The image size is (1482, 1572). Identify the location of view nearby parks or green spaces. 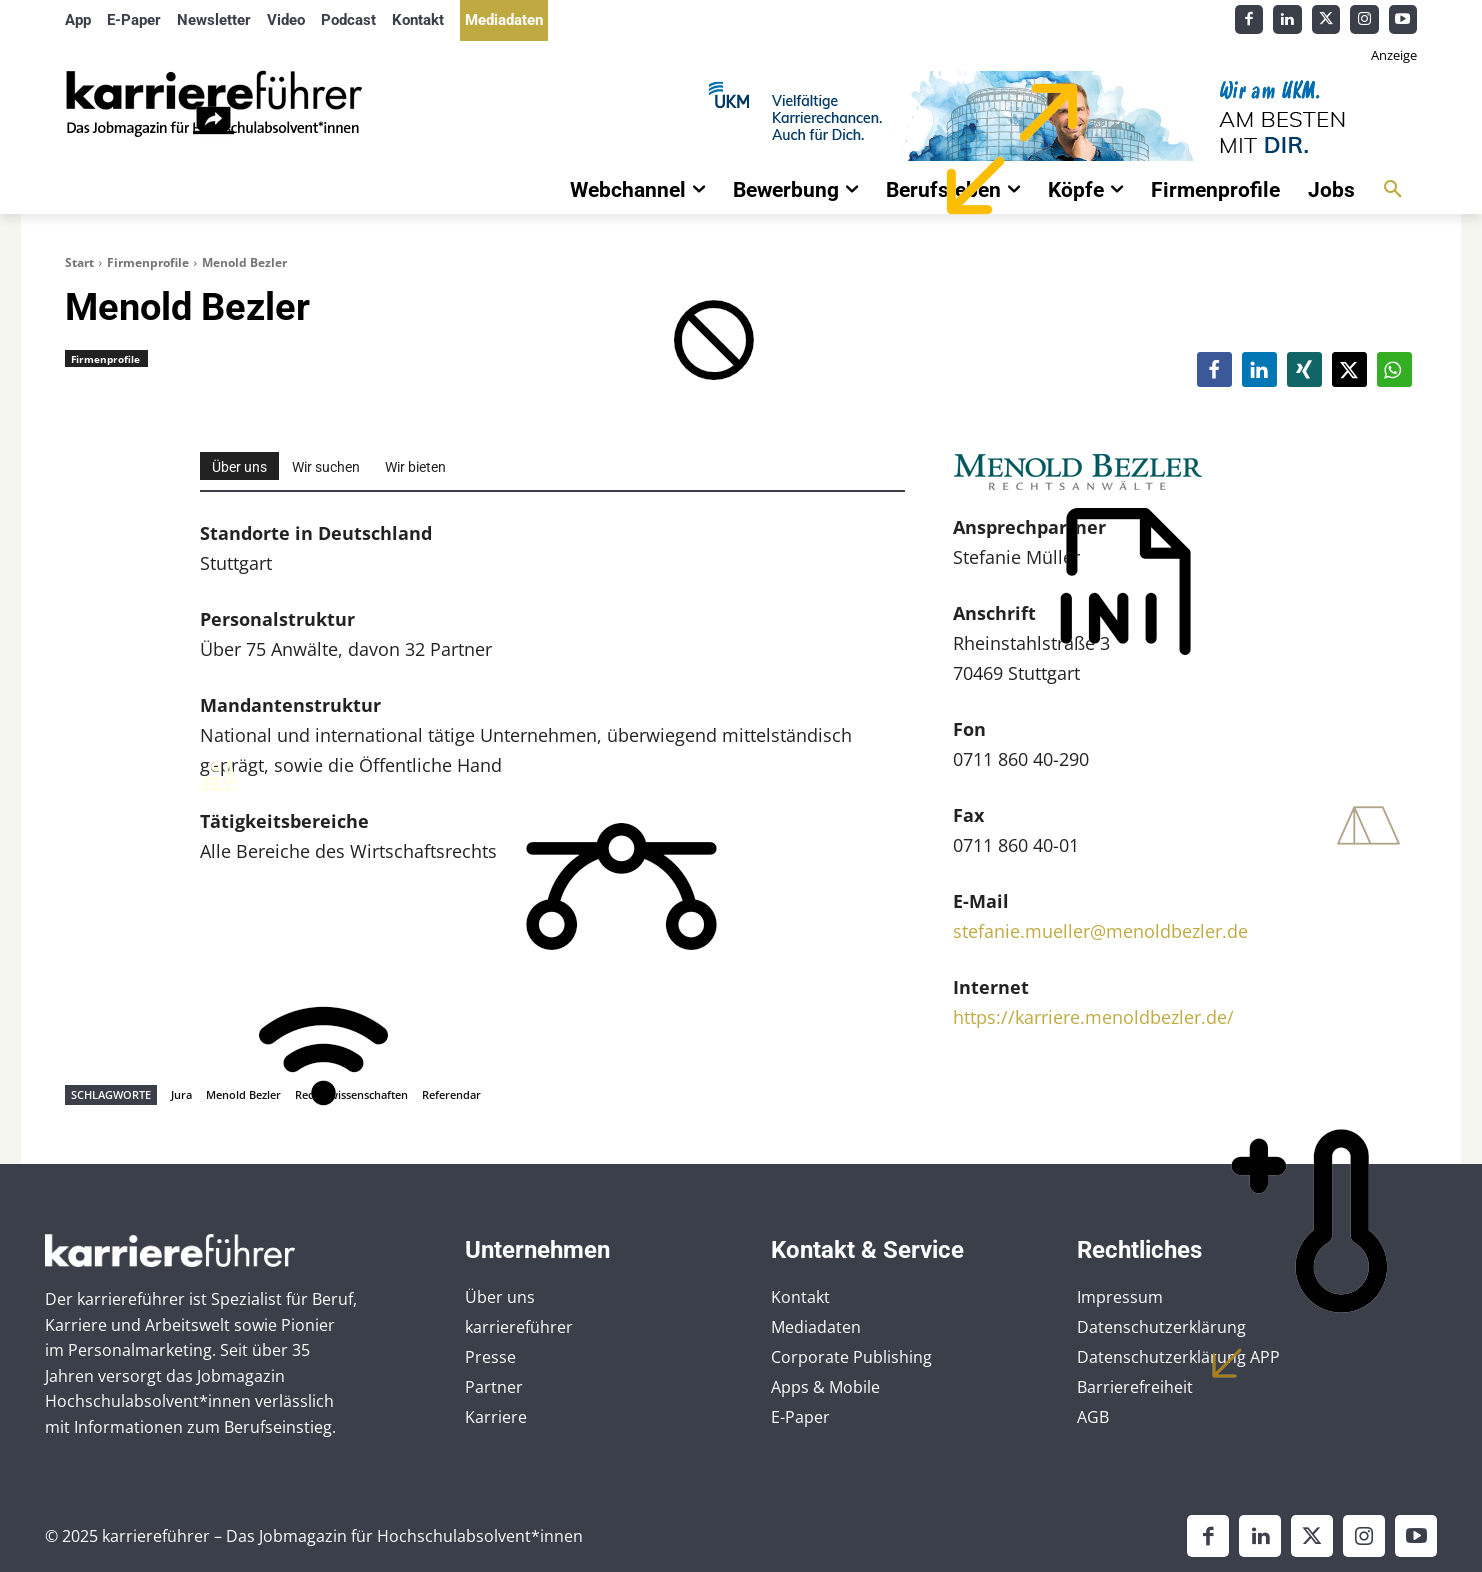
(218, 777).